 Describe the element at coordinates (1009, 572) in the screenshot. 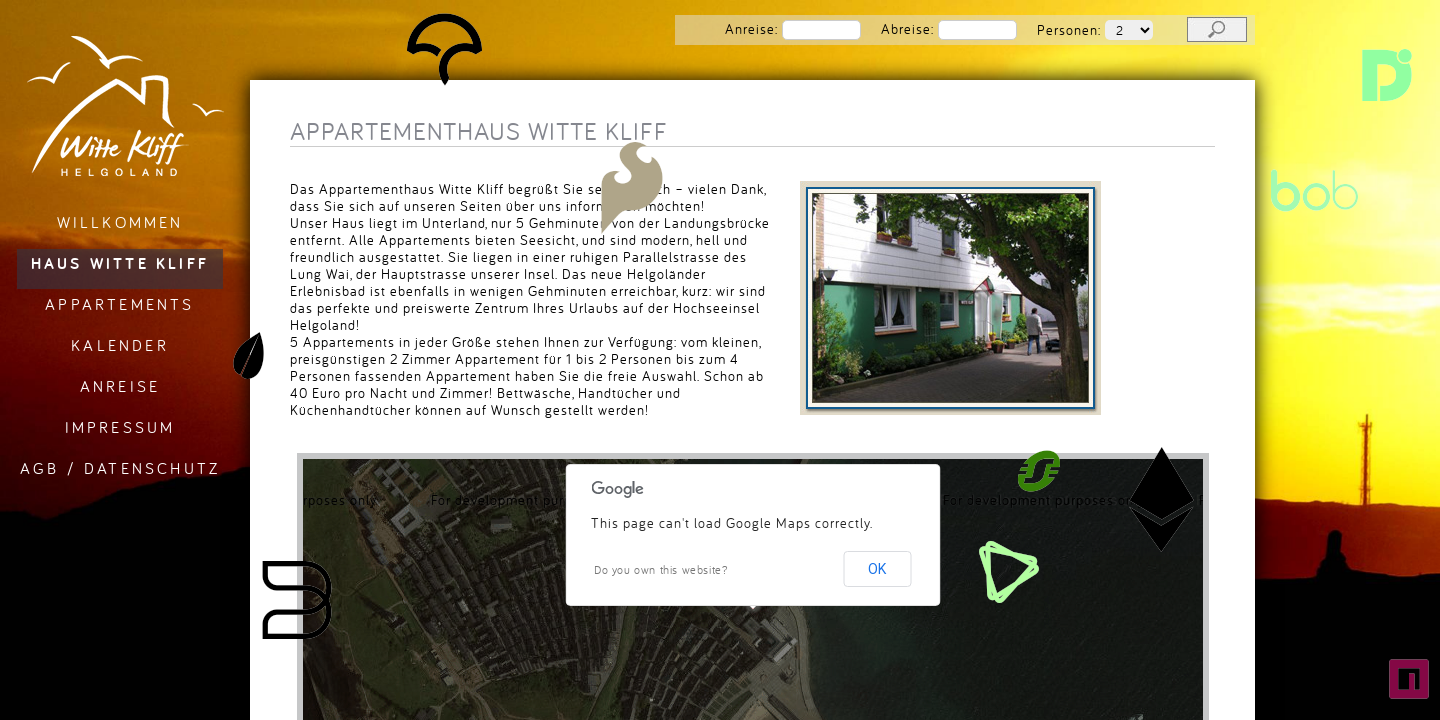

I see `open CiviCRM application` at that location.